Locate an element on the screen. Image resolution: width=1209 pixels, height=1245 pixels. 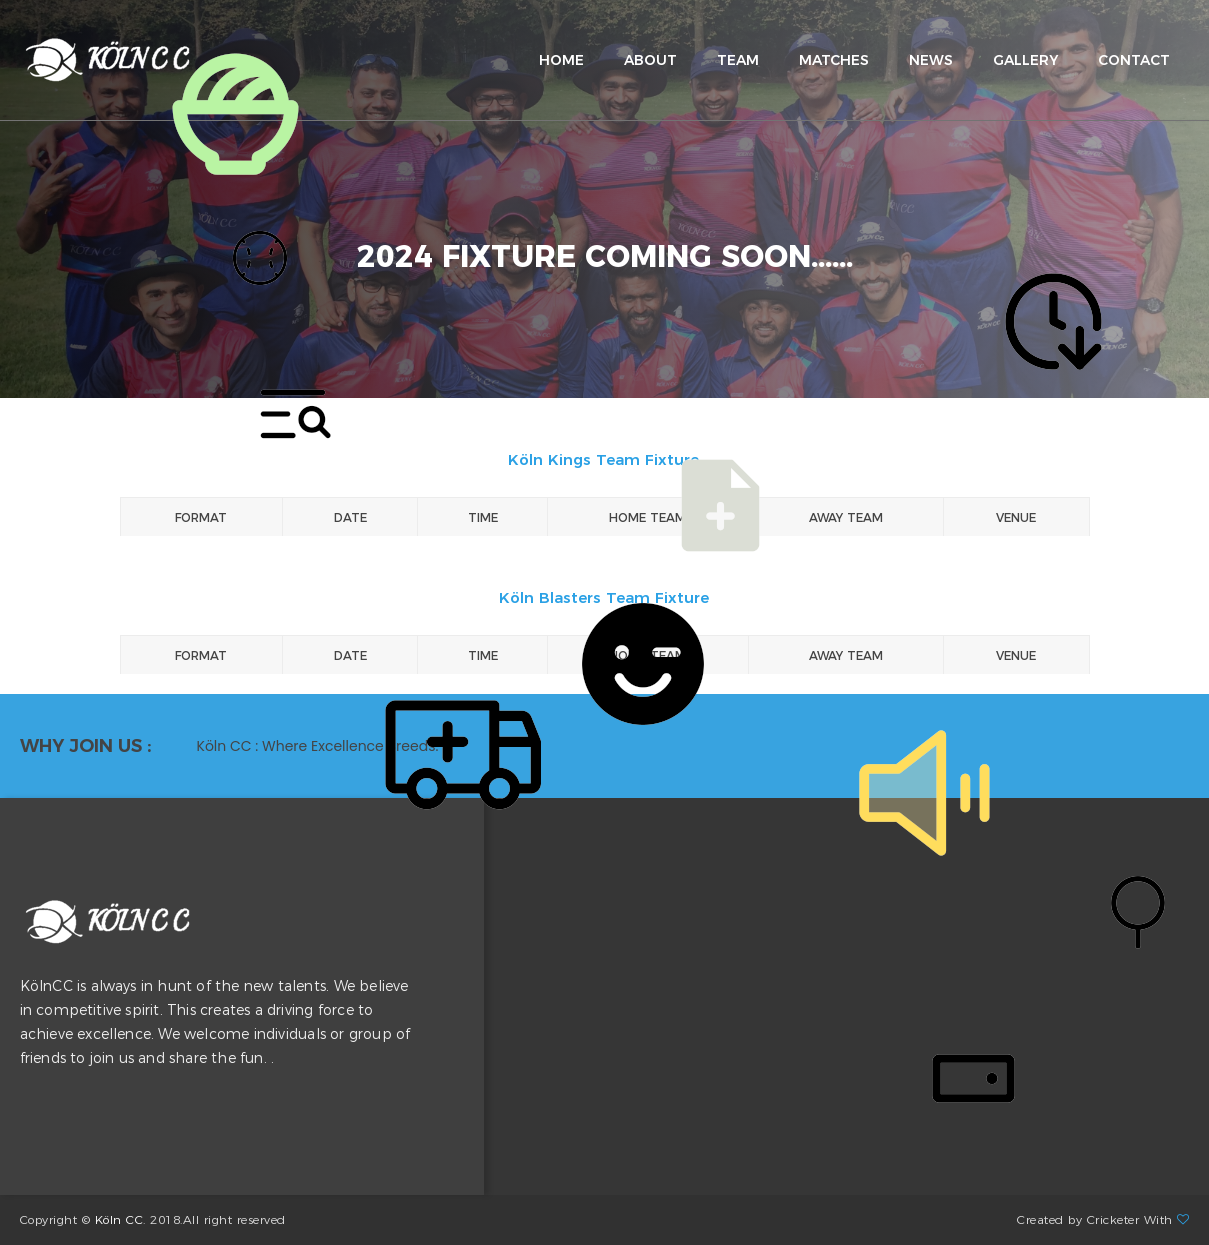
view baseball scores or stats is located at coordinates (260, 258).